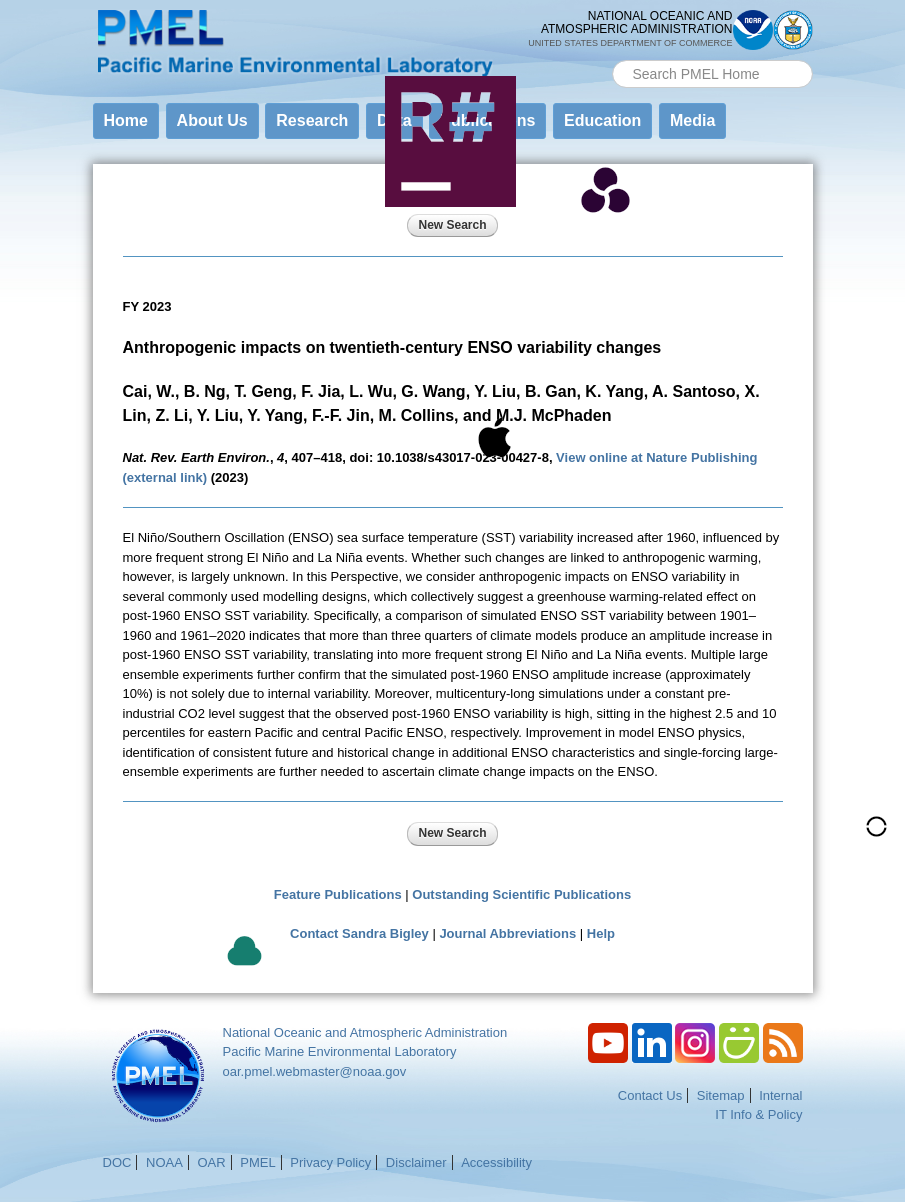 This screenshot has height=1202, width=905. I want to click on indicates content is loading, so click(876, 826).